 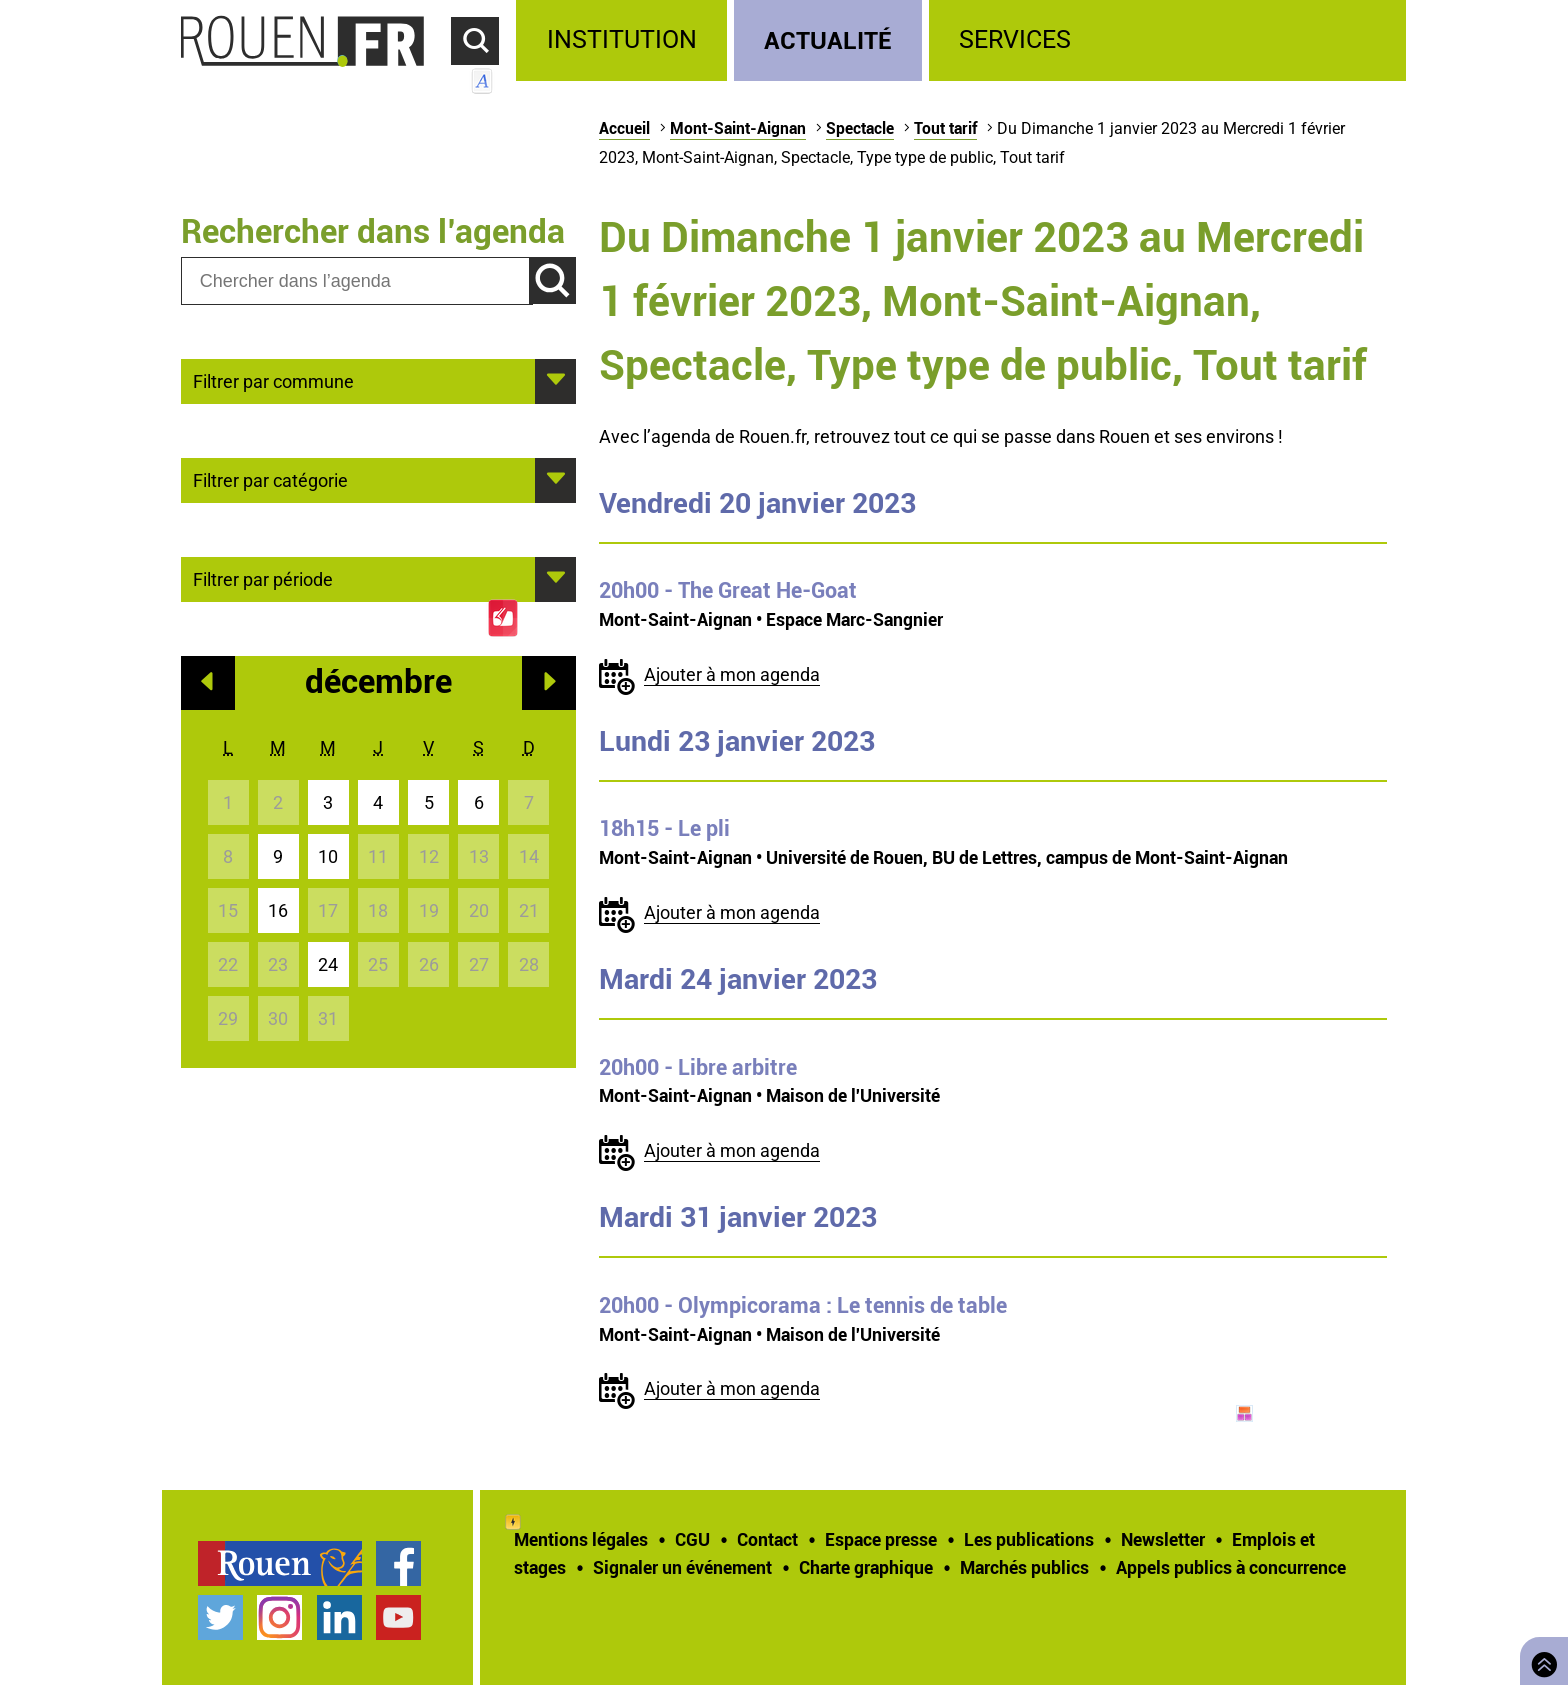 I want to click on an OpenType font file, so click(x=482, y=81).